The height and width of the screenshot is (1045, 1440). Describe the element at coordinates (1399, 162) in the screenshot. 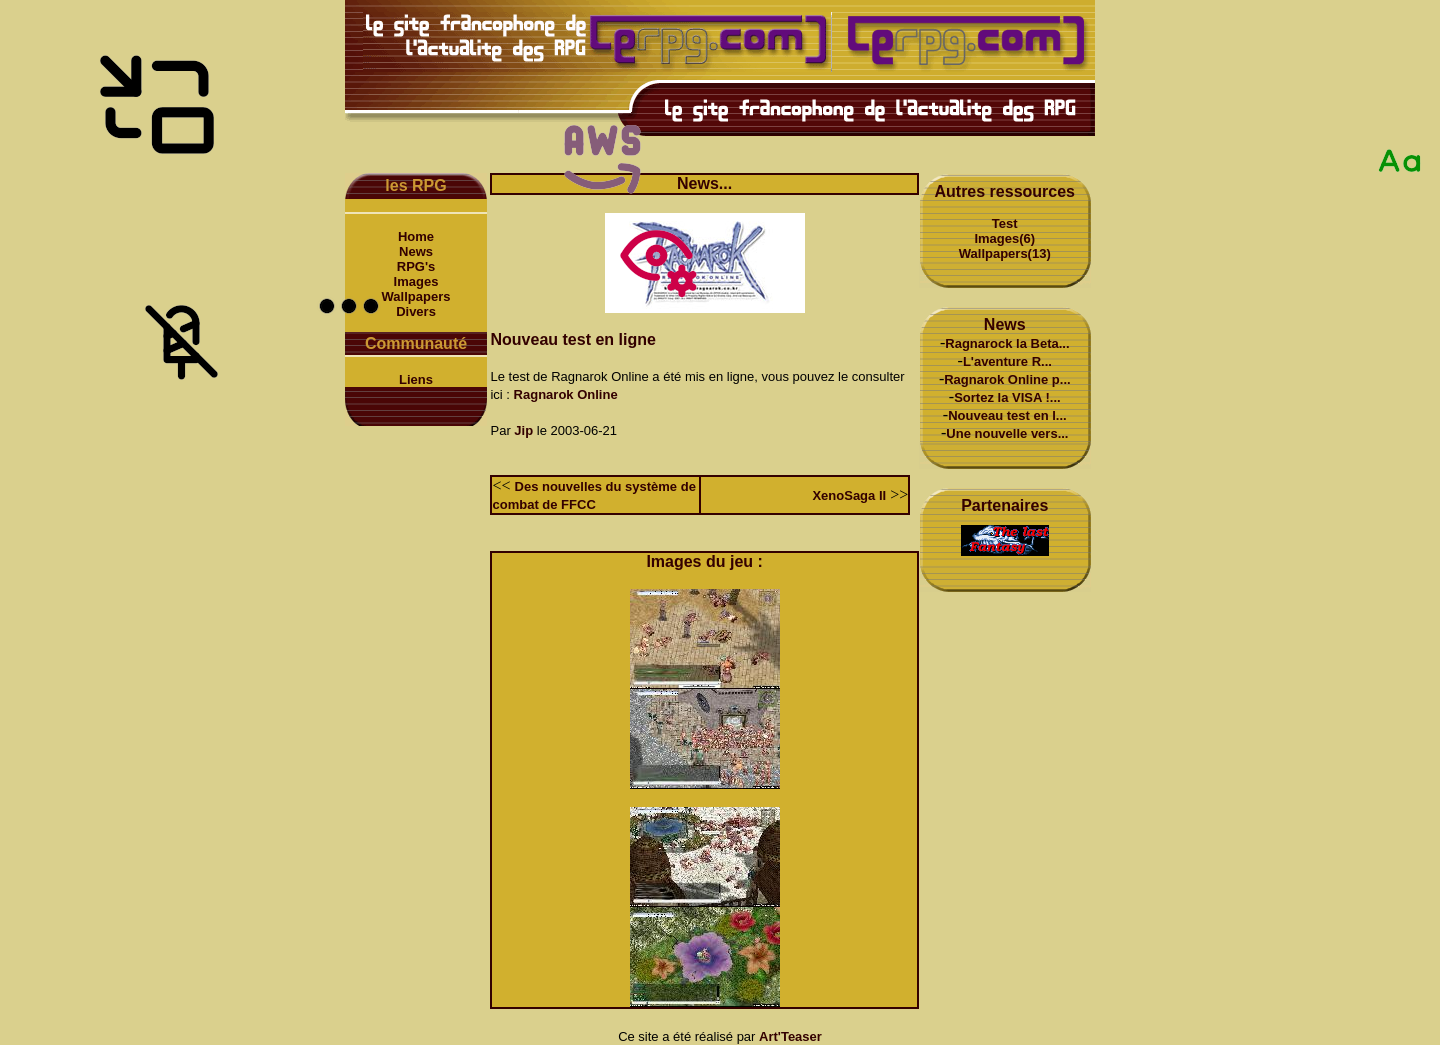

I see `toggle case-sensitive search matching` at that location.